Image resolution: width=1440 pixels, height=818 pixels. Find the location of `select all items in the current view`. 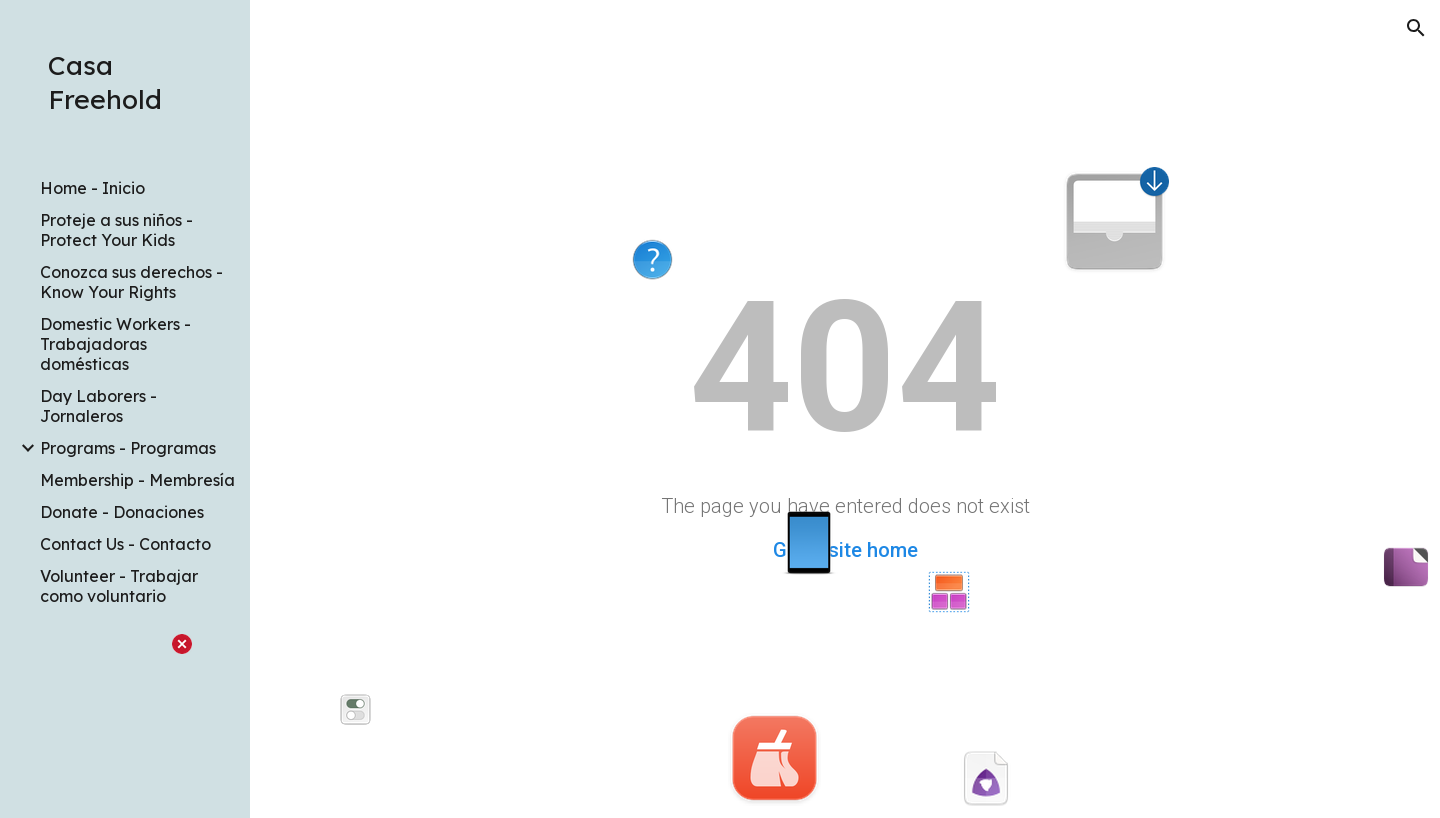

select all items in the current view is located at coordinates (949, 592).